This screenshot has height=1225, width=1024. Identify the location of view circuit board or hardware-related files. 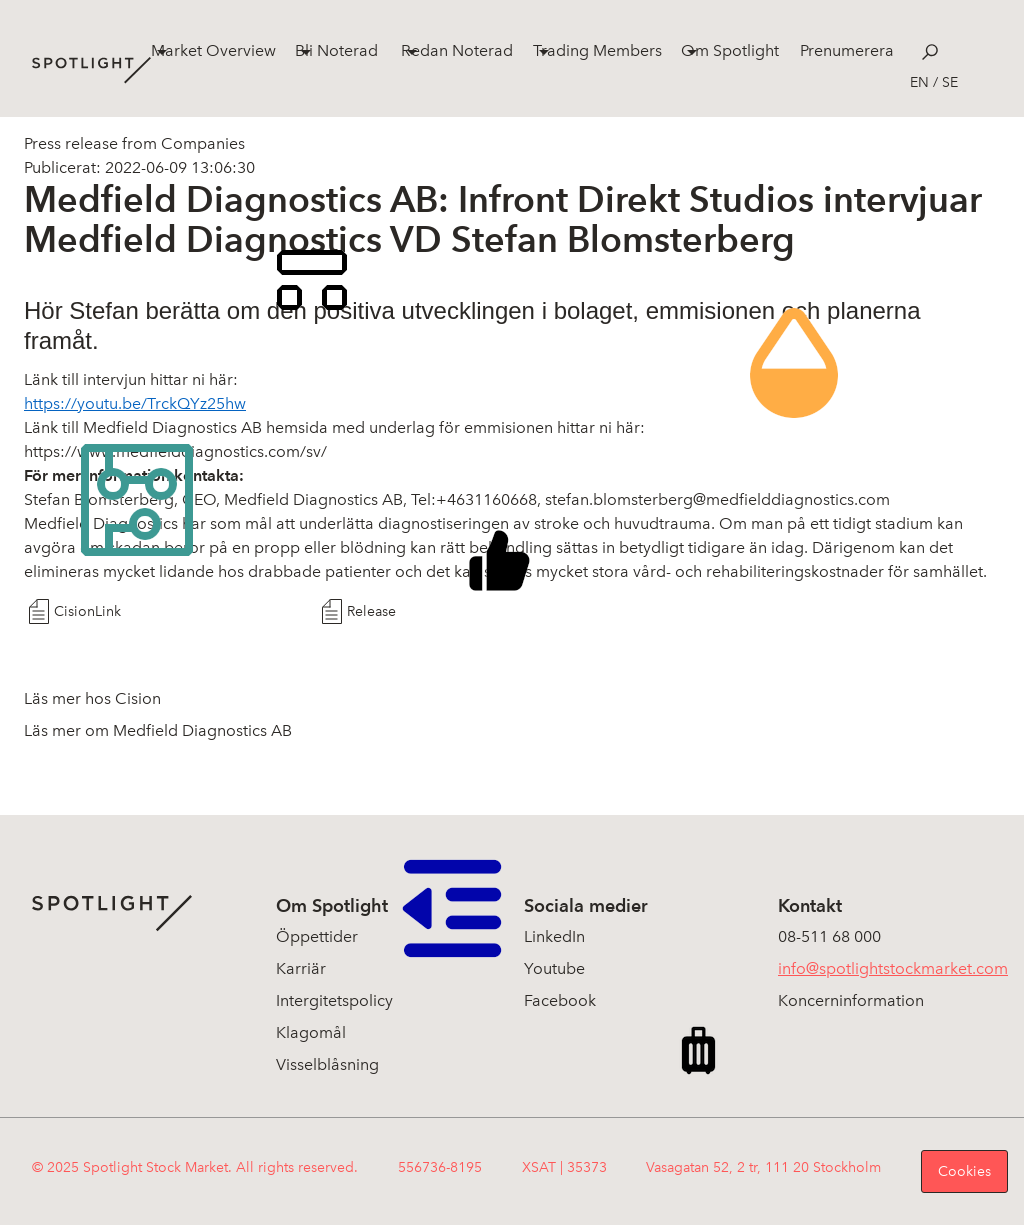
(137, 500).